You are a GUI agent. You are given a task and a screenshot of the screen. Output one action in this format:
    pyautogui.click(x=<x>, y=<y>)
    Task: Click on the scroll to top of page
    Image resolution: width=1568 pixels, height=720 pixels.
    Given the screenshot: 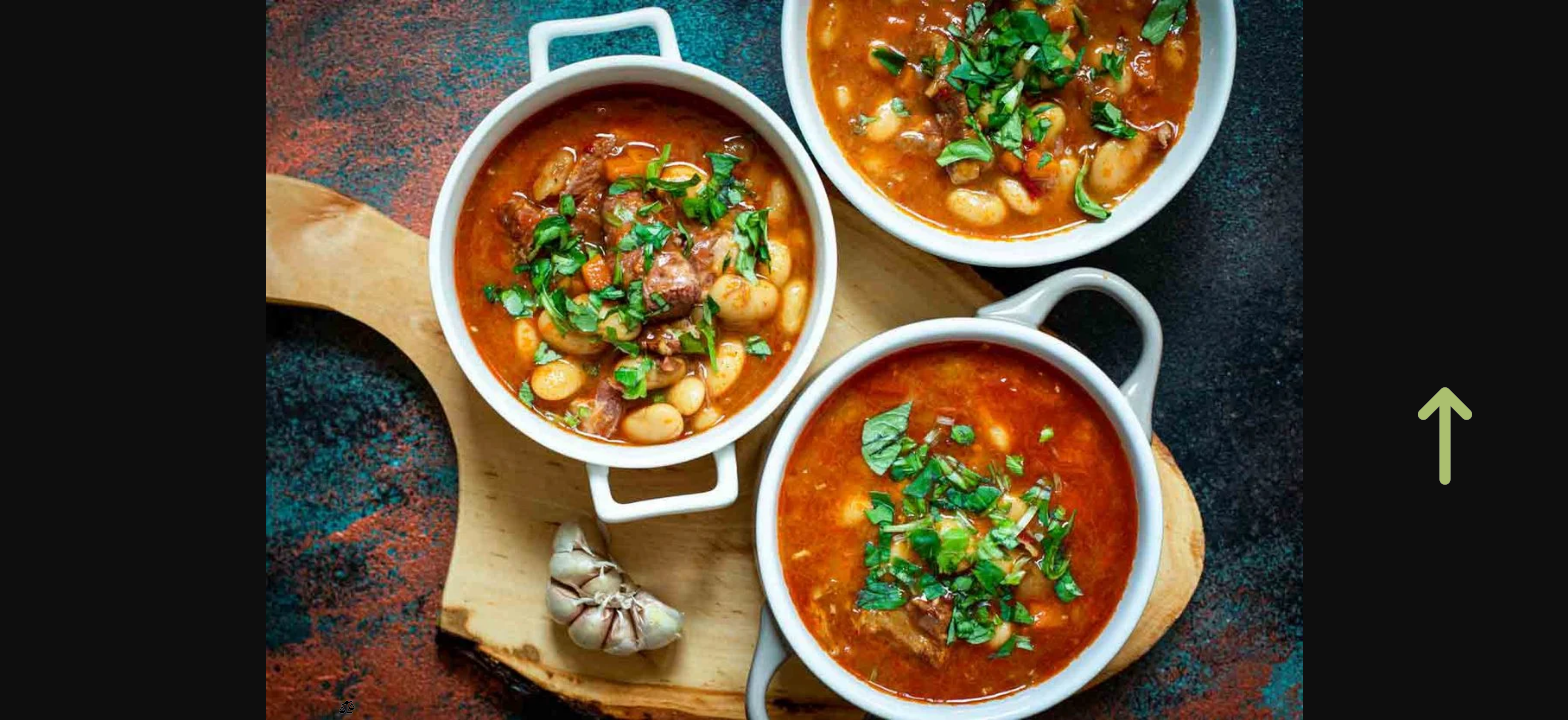 What is the action you would take?
    pyautogui.click(x=1445, y=436)
    